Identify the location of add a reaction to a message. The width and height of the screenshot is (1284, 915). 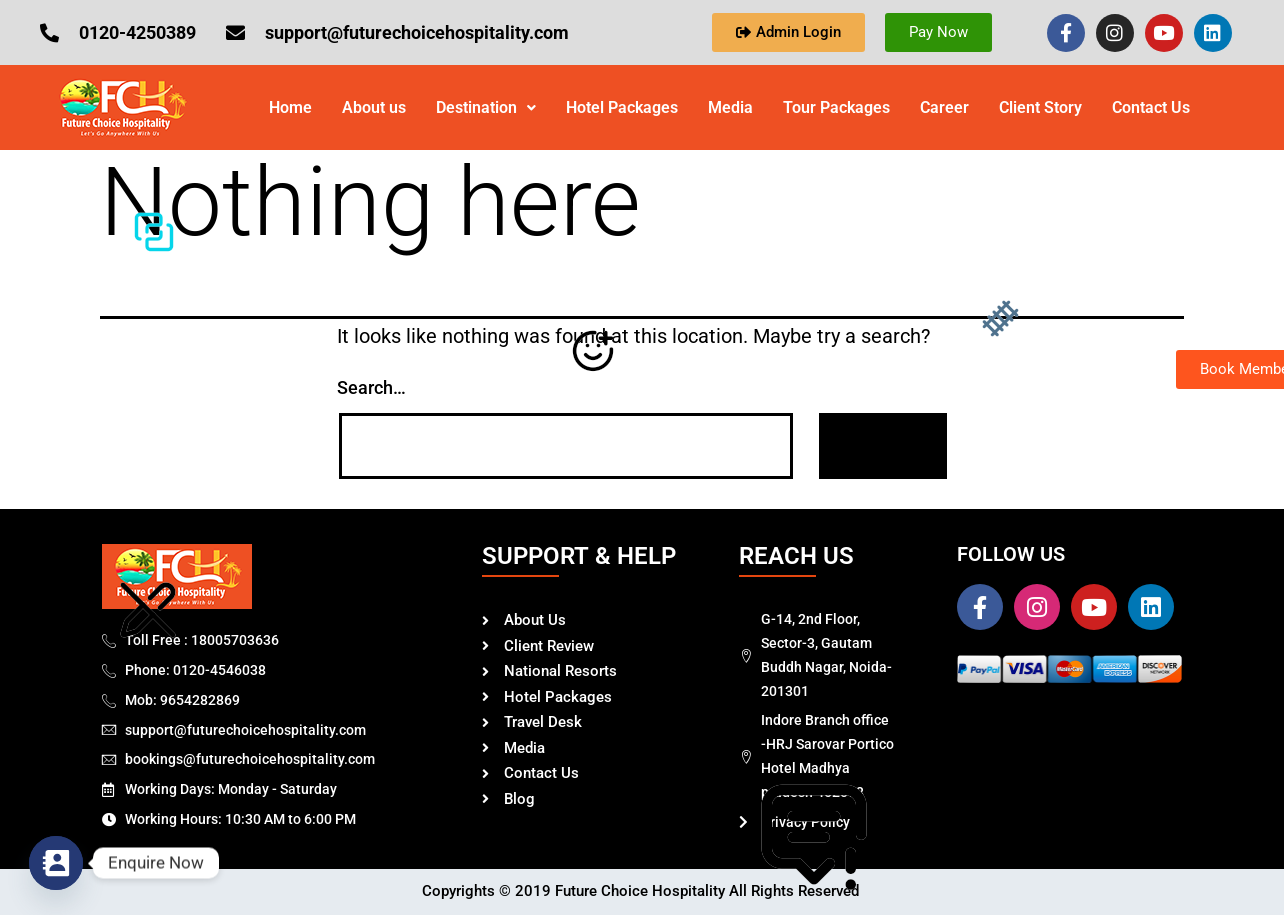
(593, 351).